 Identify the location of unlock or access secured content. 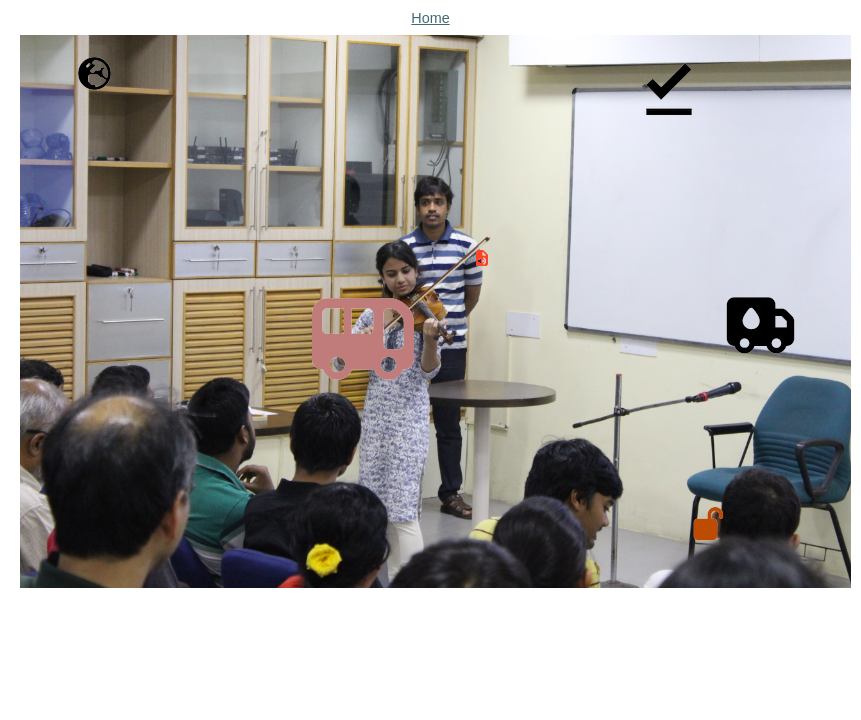
(705, 524).